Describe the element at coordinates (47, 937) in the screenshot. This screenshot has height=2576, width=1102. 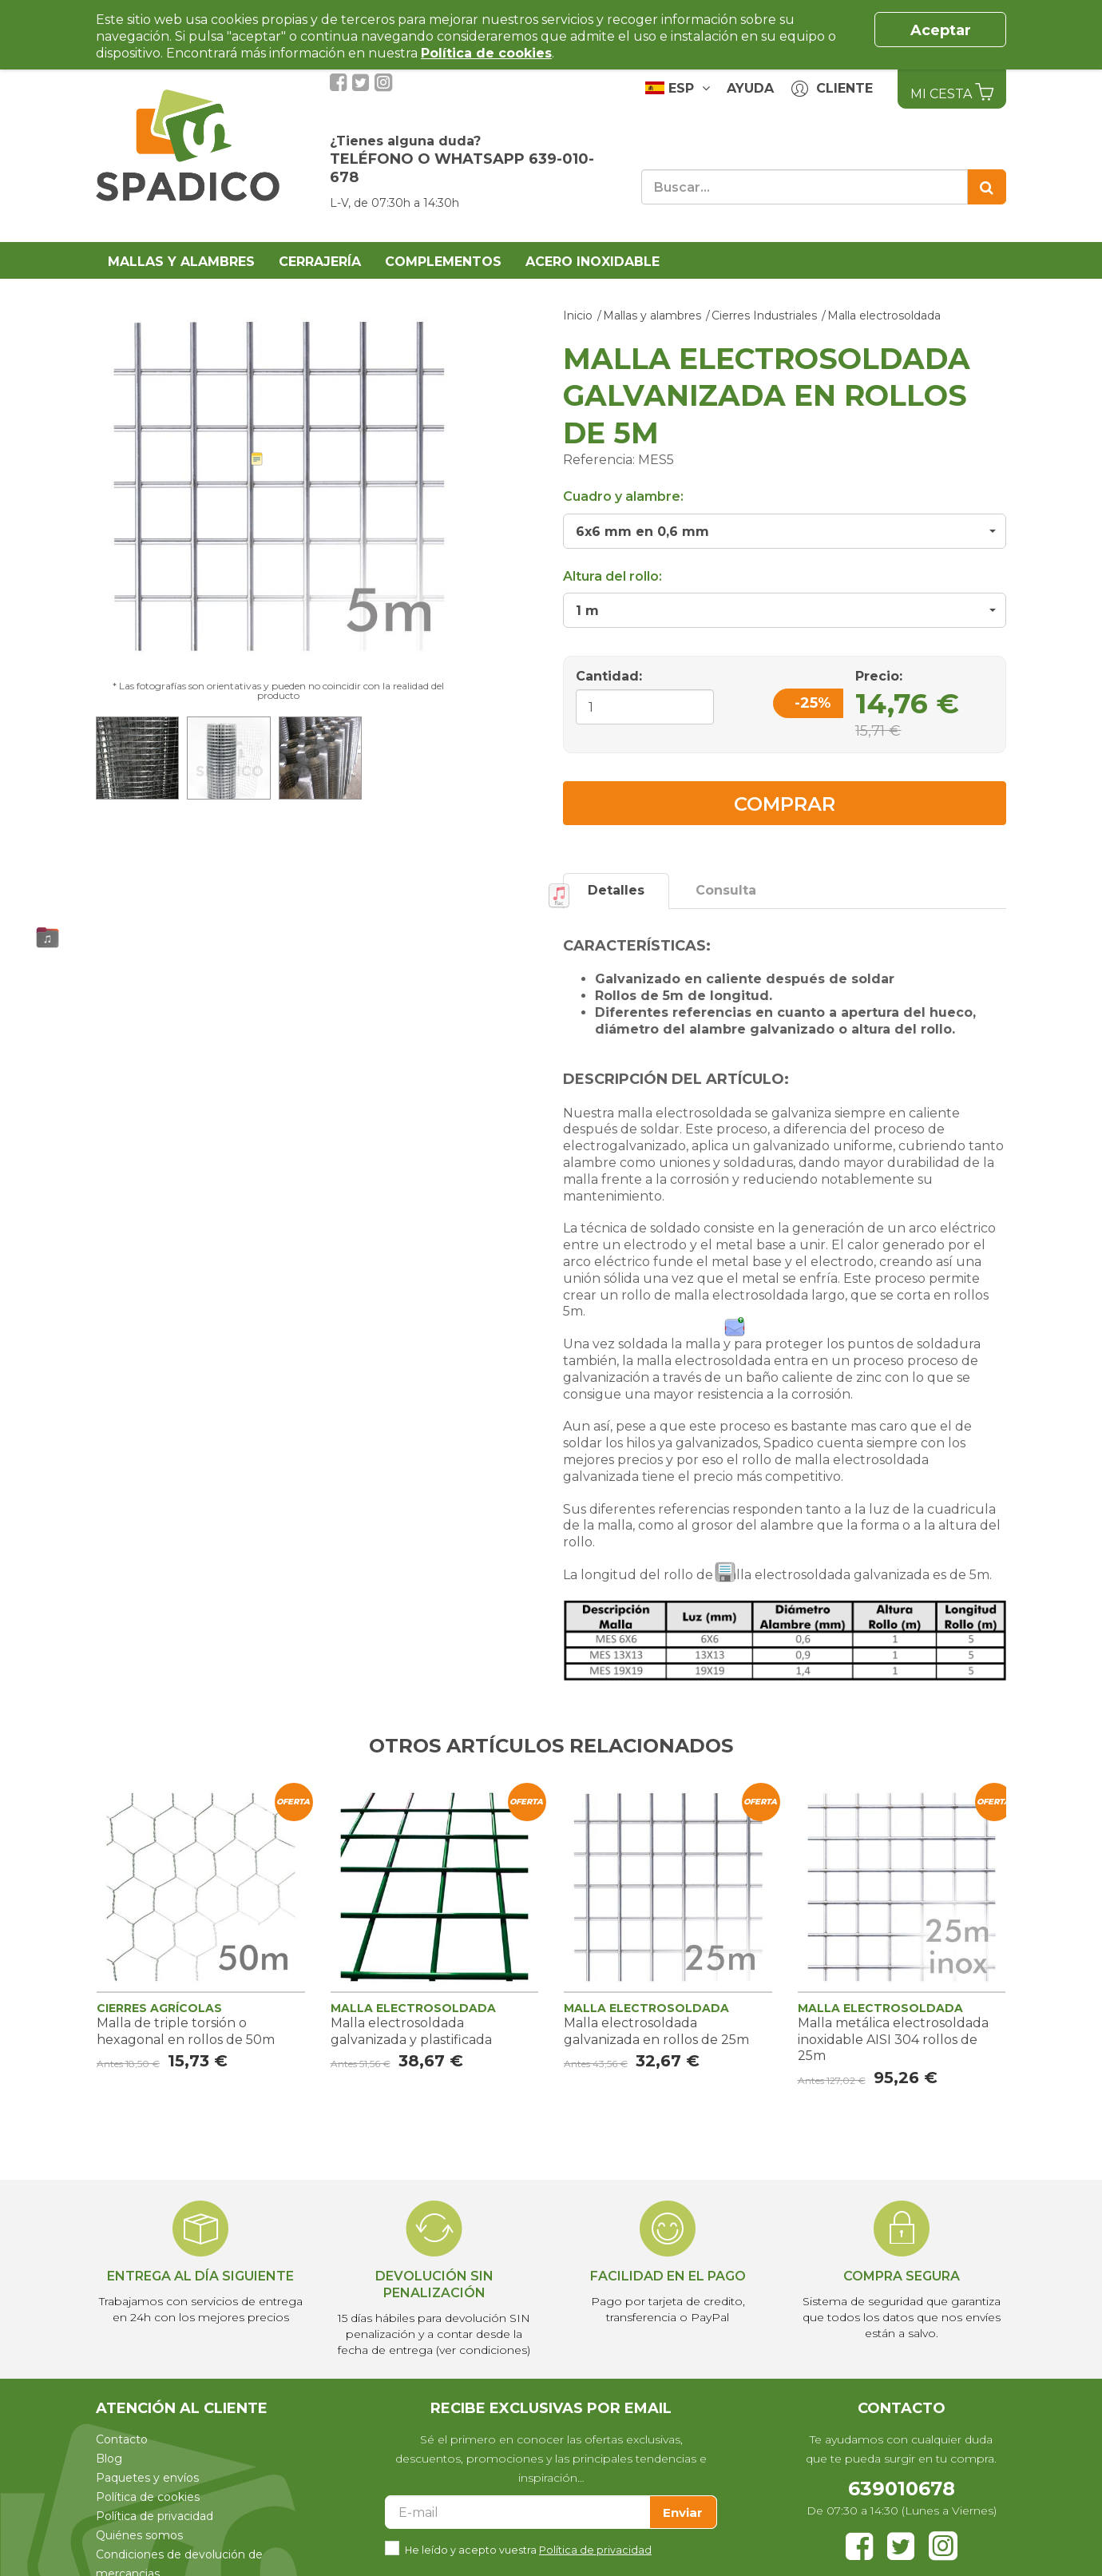
I see `open your music folder` at that location.